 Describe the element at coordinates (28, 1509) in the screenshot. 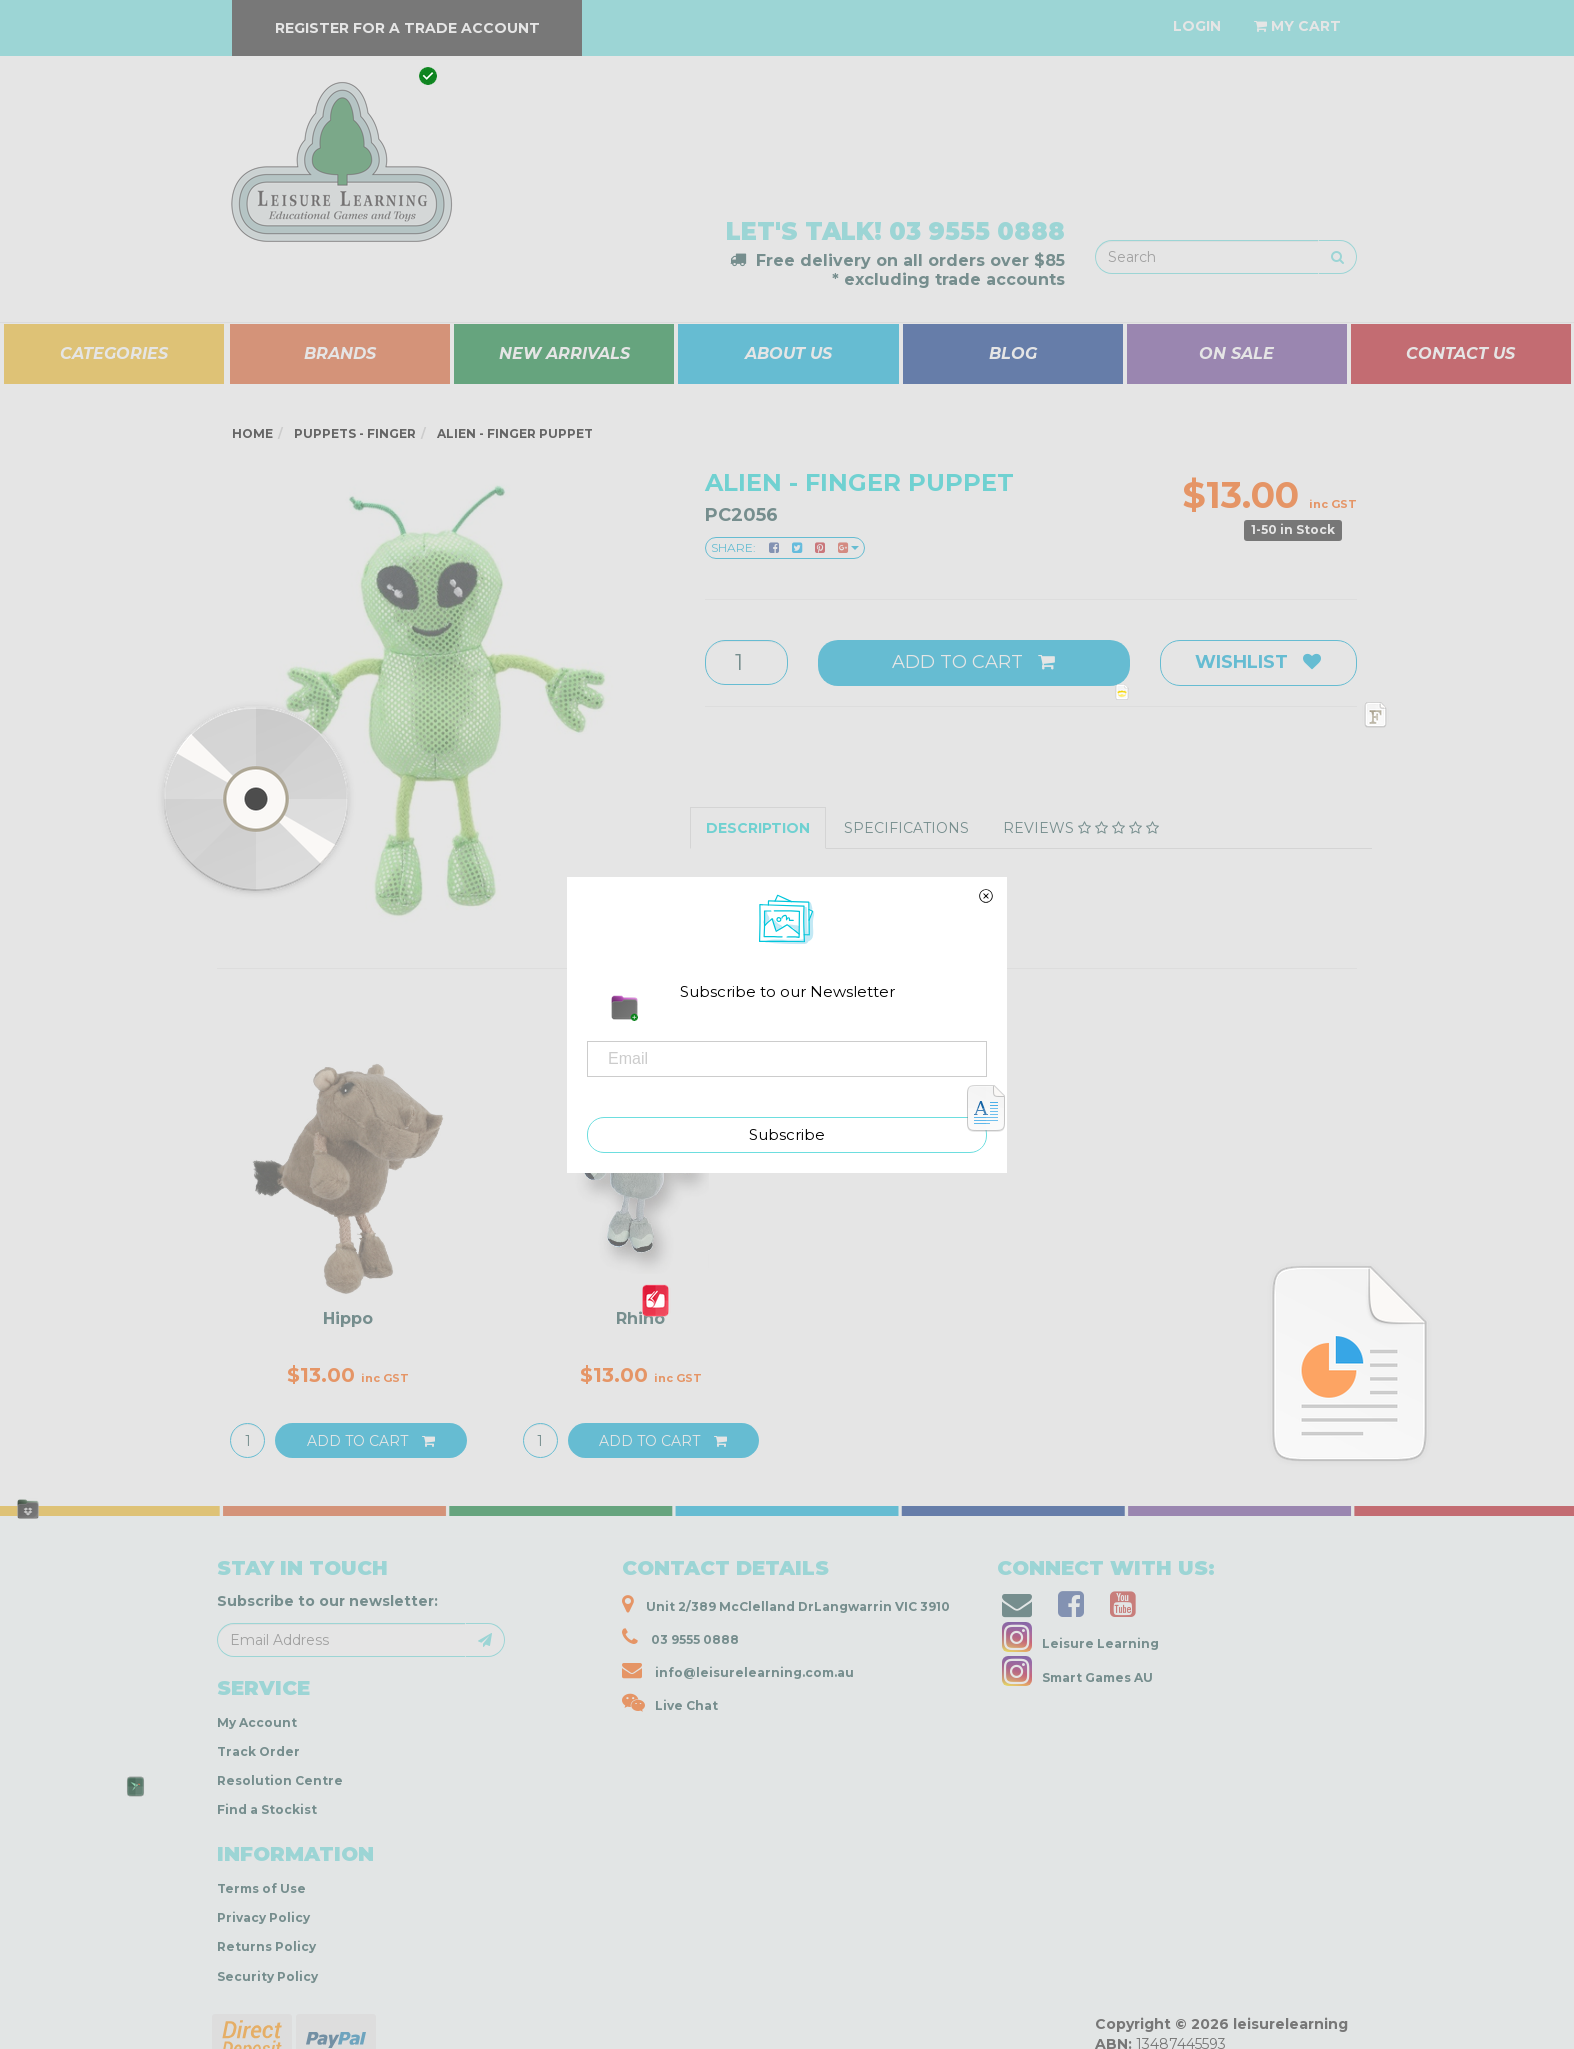

I see `open dropbox synced folder` at that location.